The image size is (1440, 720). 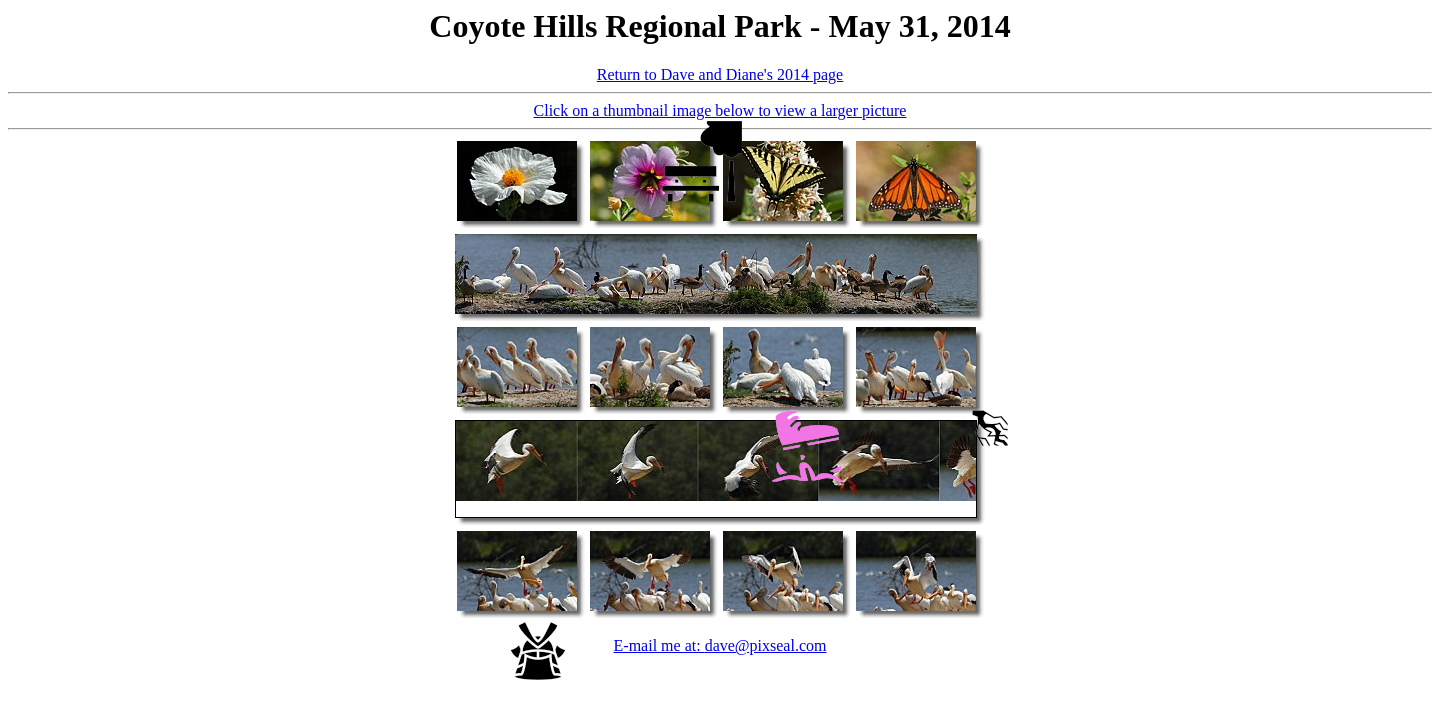 I want to click on indicates lightning damage or electric attack ability, so click(x=990, y=428).